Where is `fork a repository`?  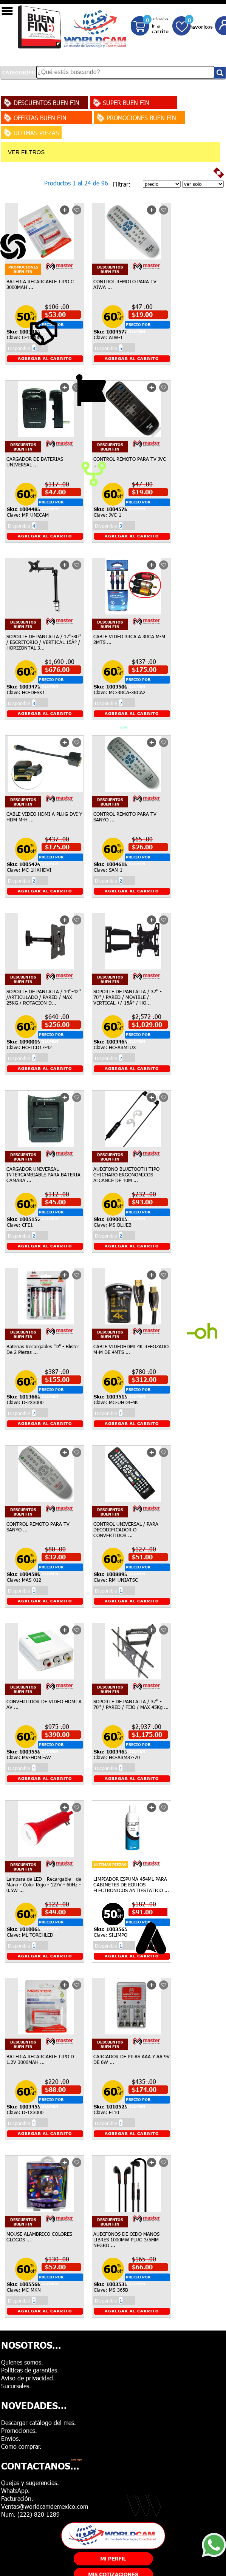 fork a repository is located at coordinates (94, 474).